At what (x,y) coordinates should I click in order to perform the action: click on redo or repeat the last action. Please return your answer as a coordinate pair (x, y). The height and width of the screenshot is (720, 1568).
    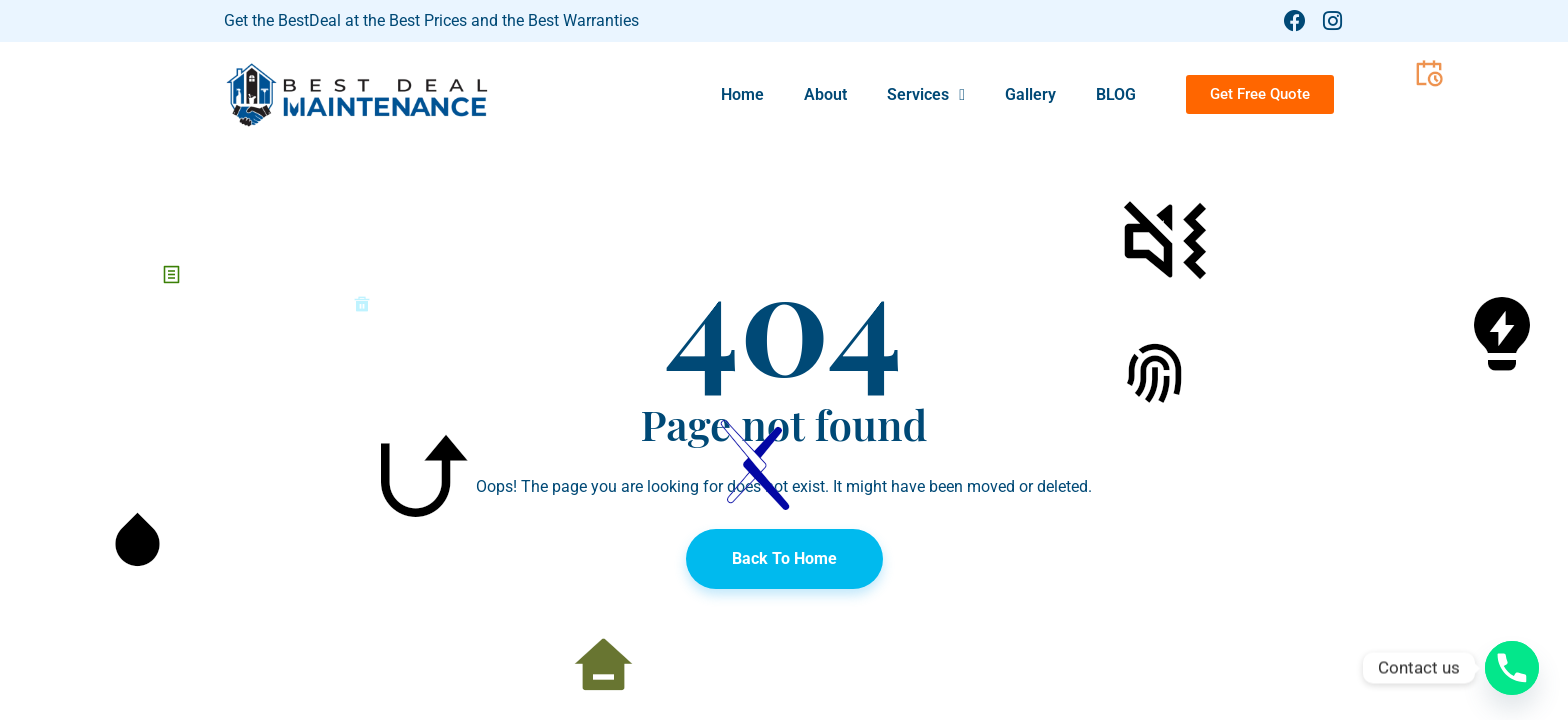
    Looking at the image, I should click on (420, 478).